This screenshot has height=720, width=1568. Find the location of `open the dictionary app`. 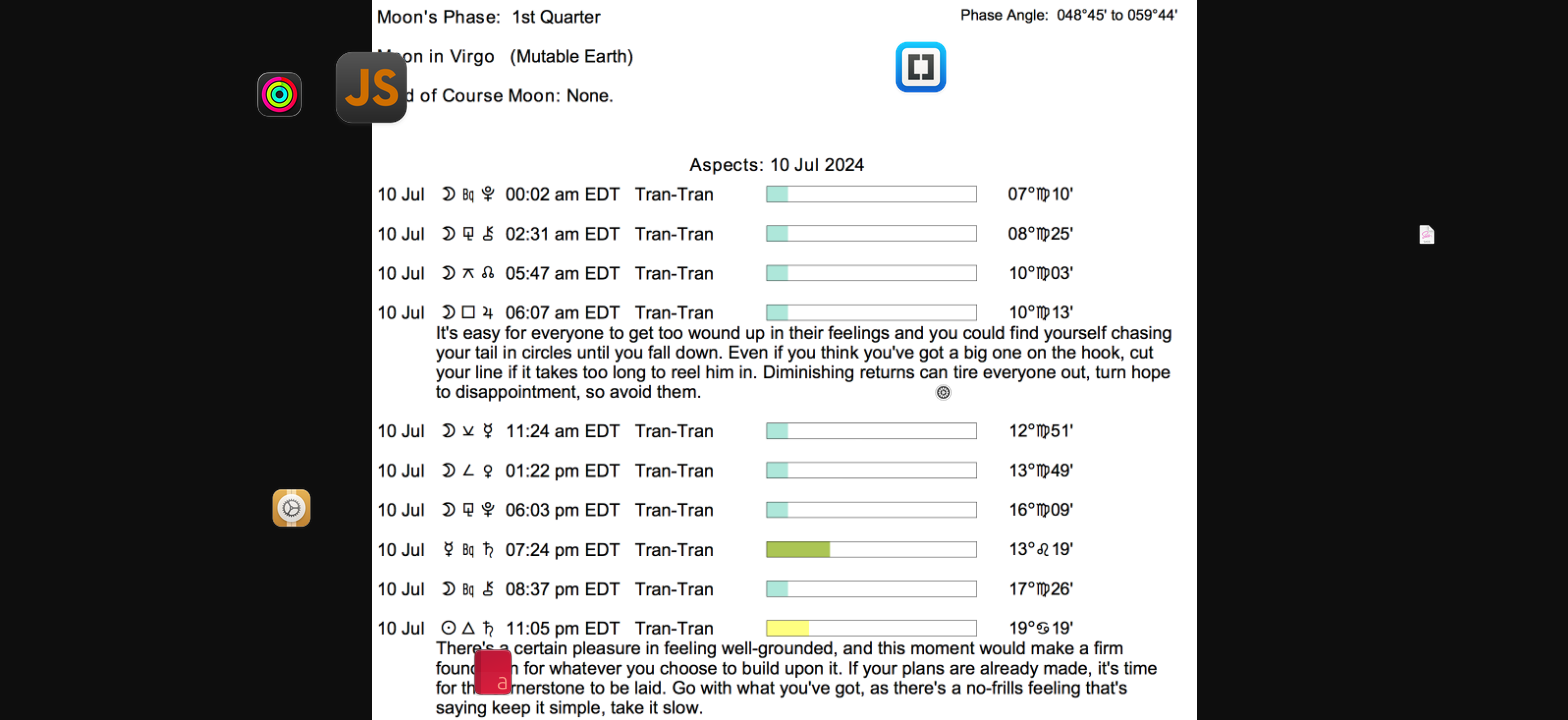

open the dictionary app is located at coordinates (493, 672).